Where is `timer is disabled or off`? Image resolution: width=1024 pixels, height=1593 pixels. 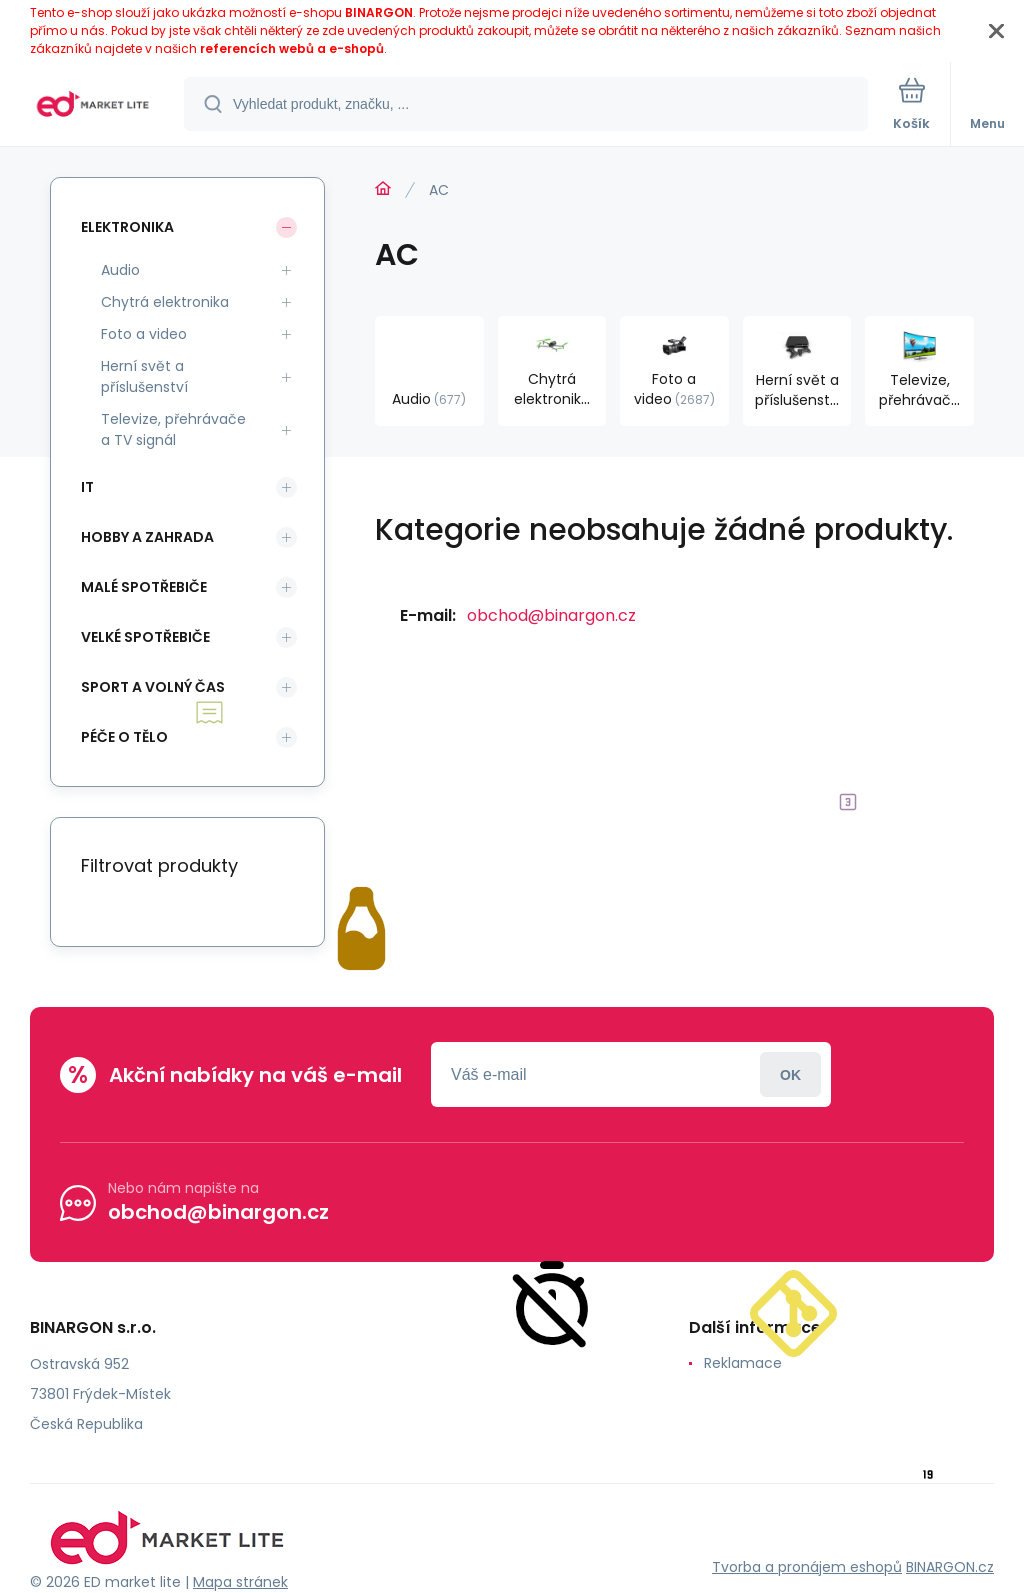
timer is disabled or off is located at coordinates (552, 1305).